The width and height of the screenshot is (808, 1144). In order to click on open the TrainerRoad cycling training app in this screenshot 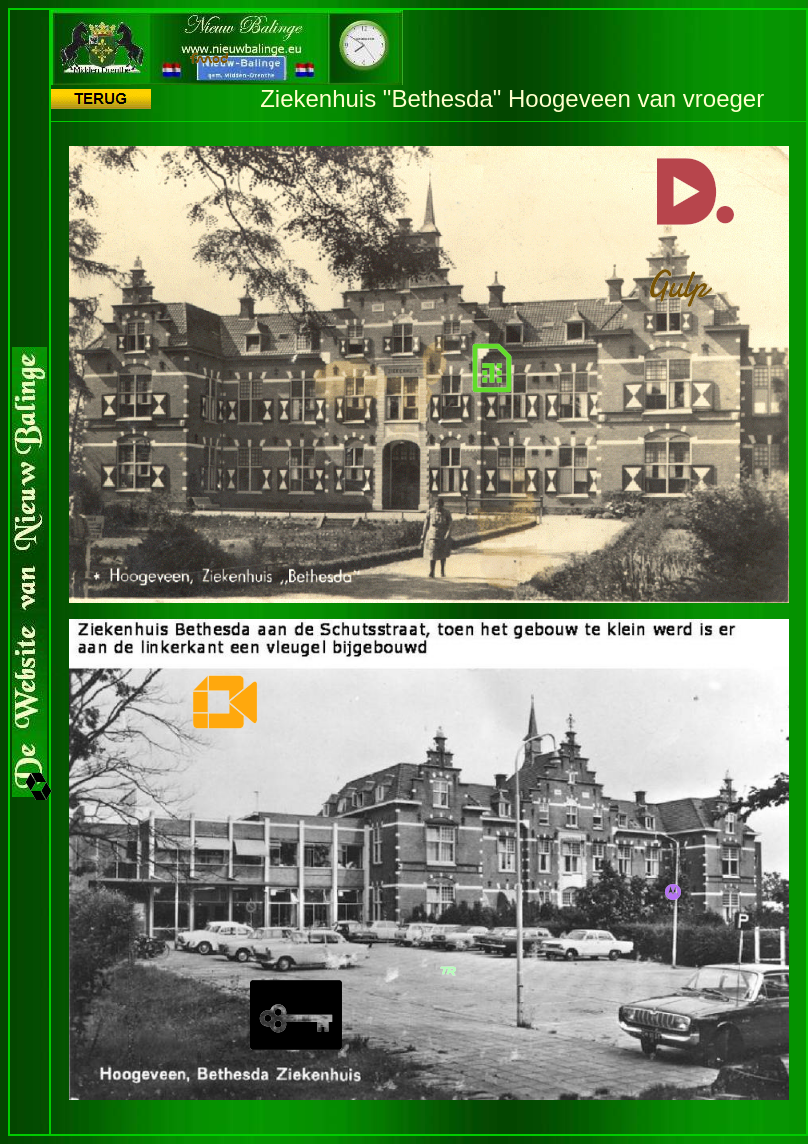, I will do `click(448, 971)`.